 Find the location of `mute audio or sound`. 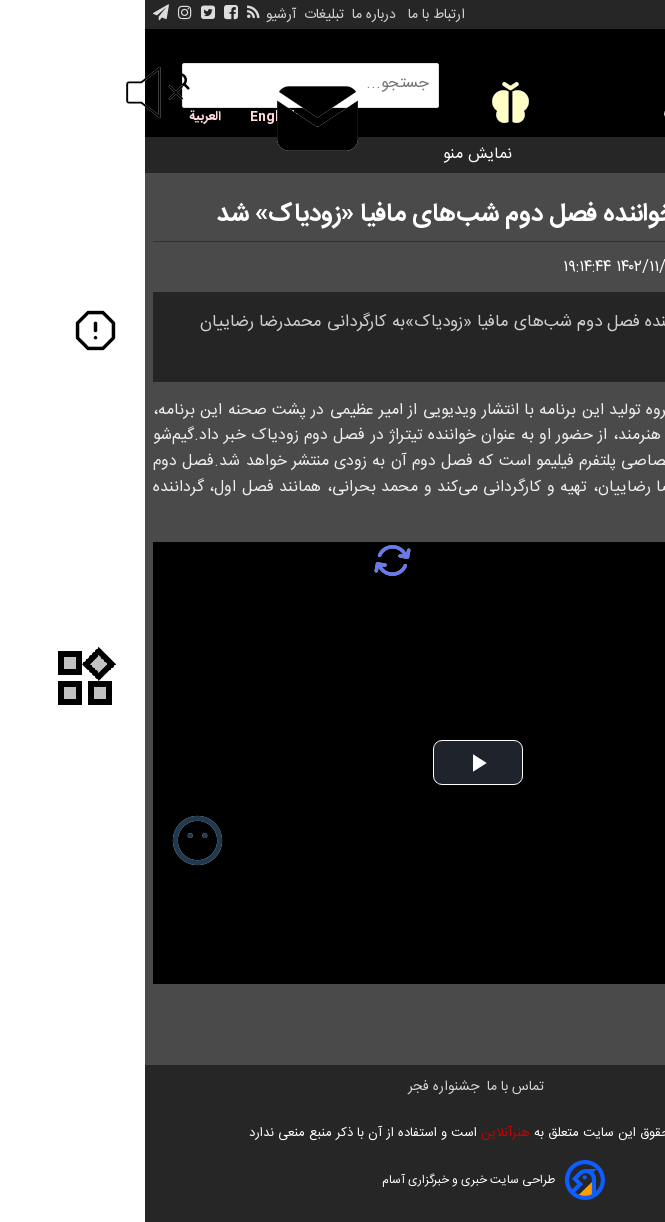

mute audio or sound is located at coordinates (151, 92).